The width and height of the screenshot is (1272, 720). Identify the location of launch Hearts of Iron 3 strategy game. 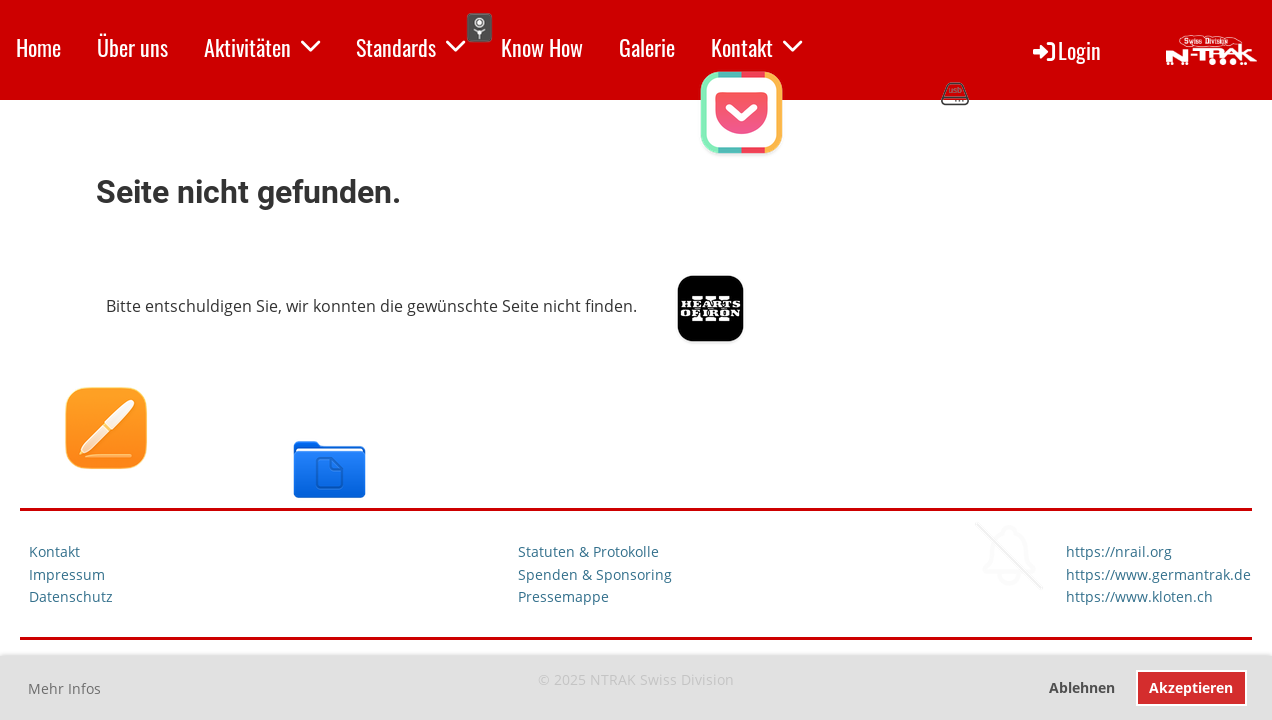
(710, 308).